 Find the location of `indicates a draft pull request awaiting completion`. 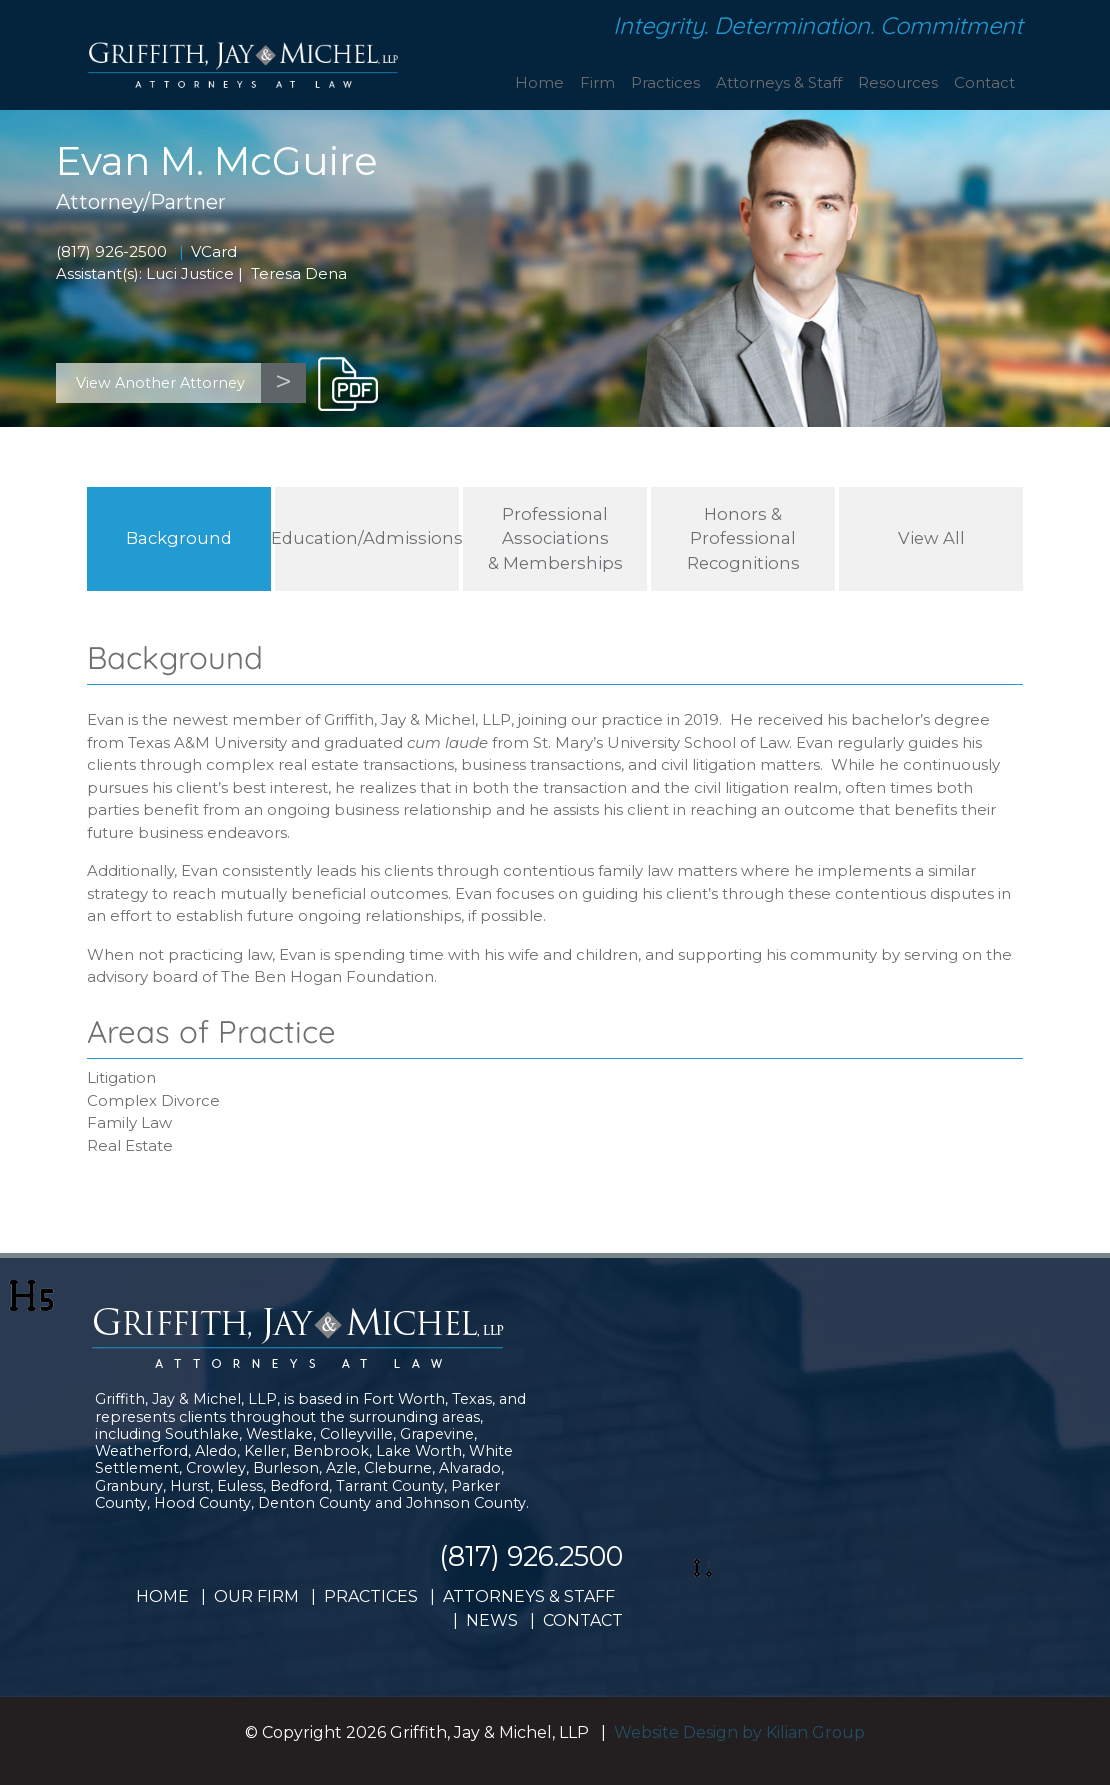

indicates a draft pull request awaiting completion is located at coordinates (703, 1568).